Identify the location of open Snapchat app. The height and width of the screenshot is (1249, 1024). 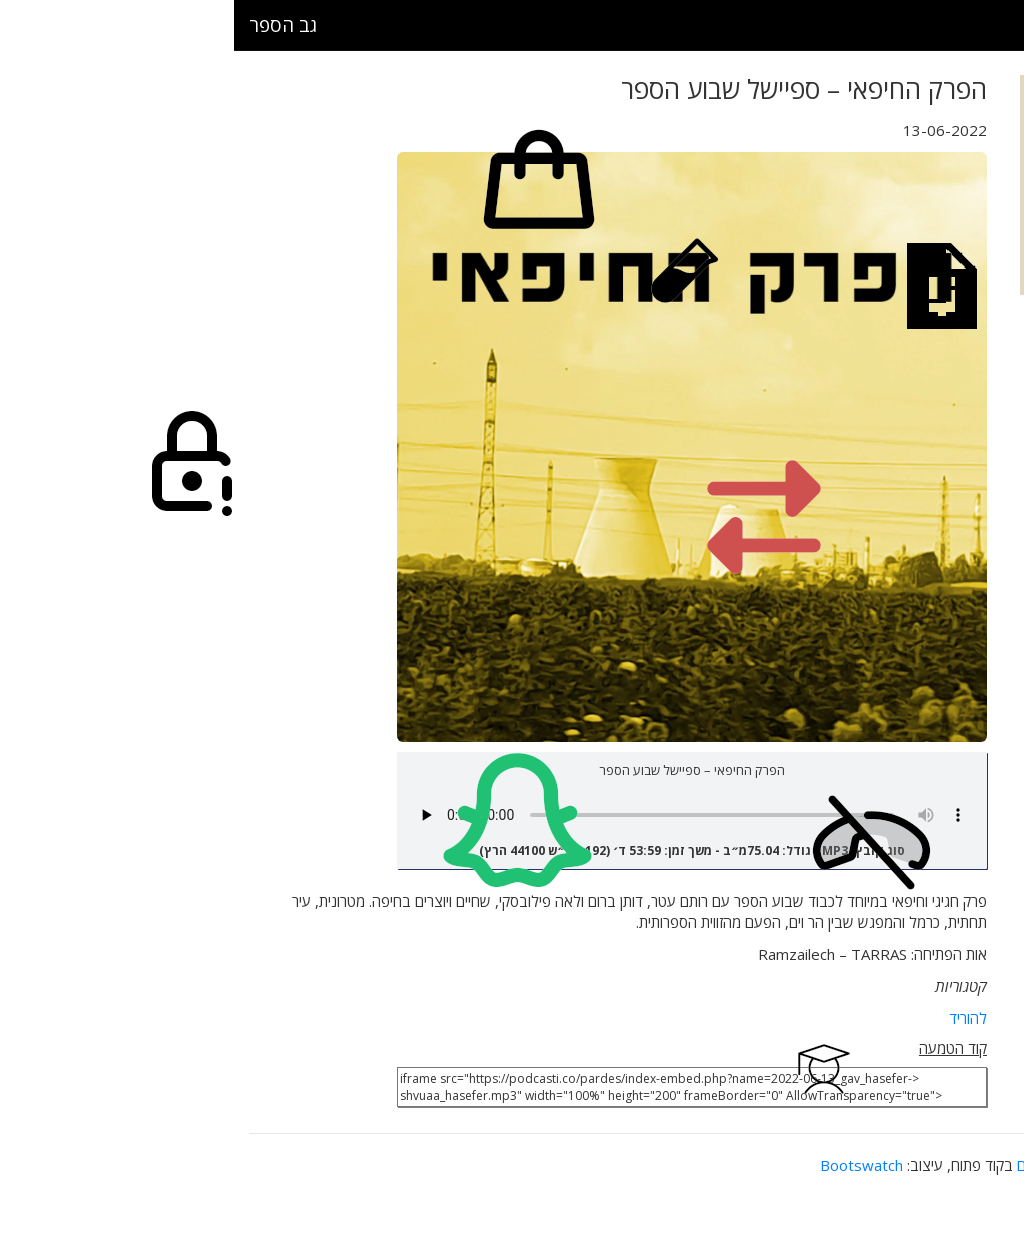
(517, 822).